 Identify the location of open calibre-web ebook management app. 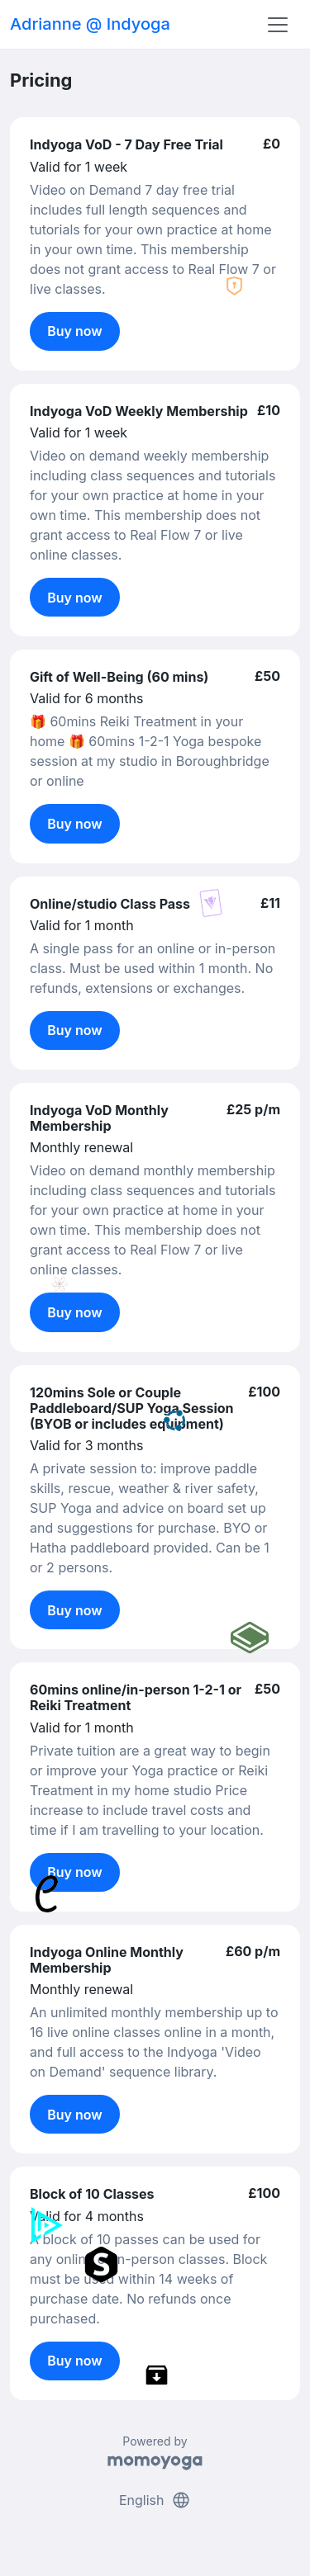
(46, 1893).